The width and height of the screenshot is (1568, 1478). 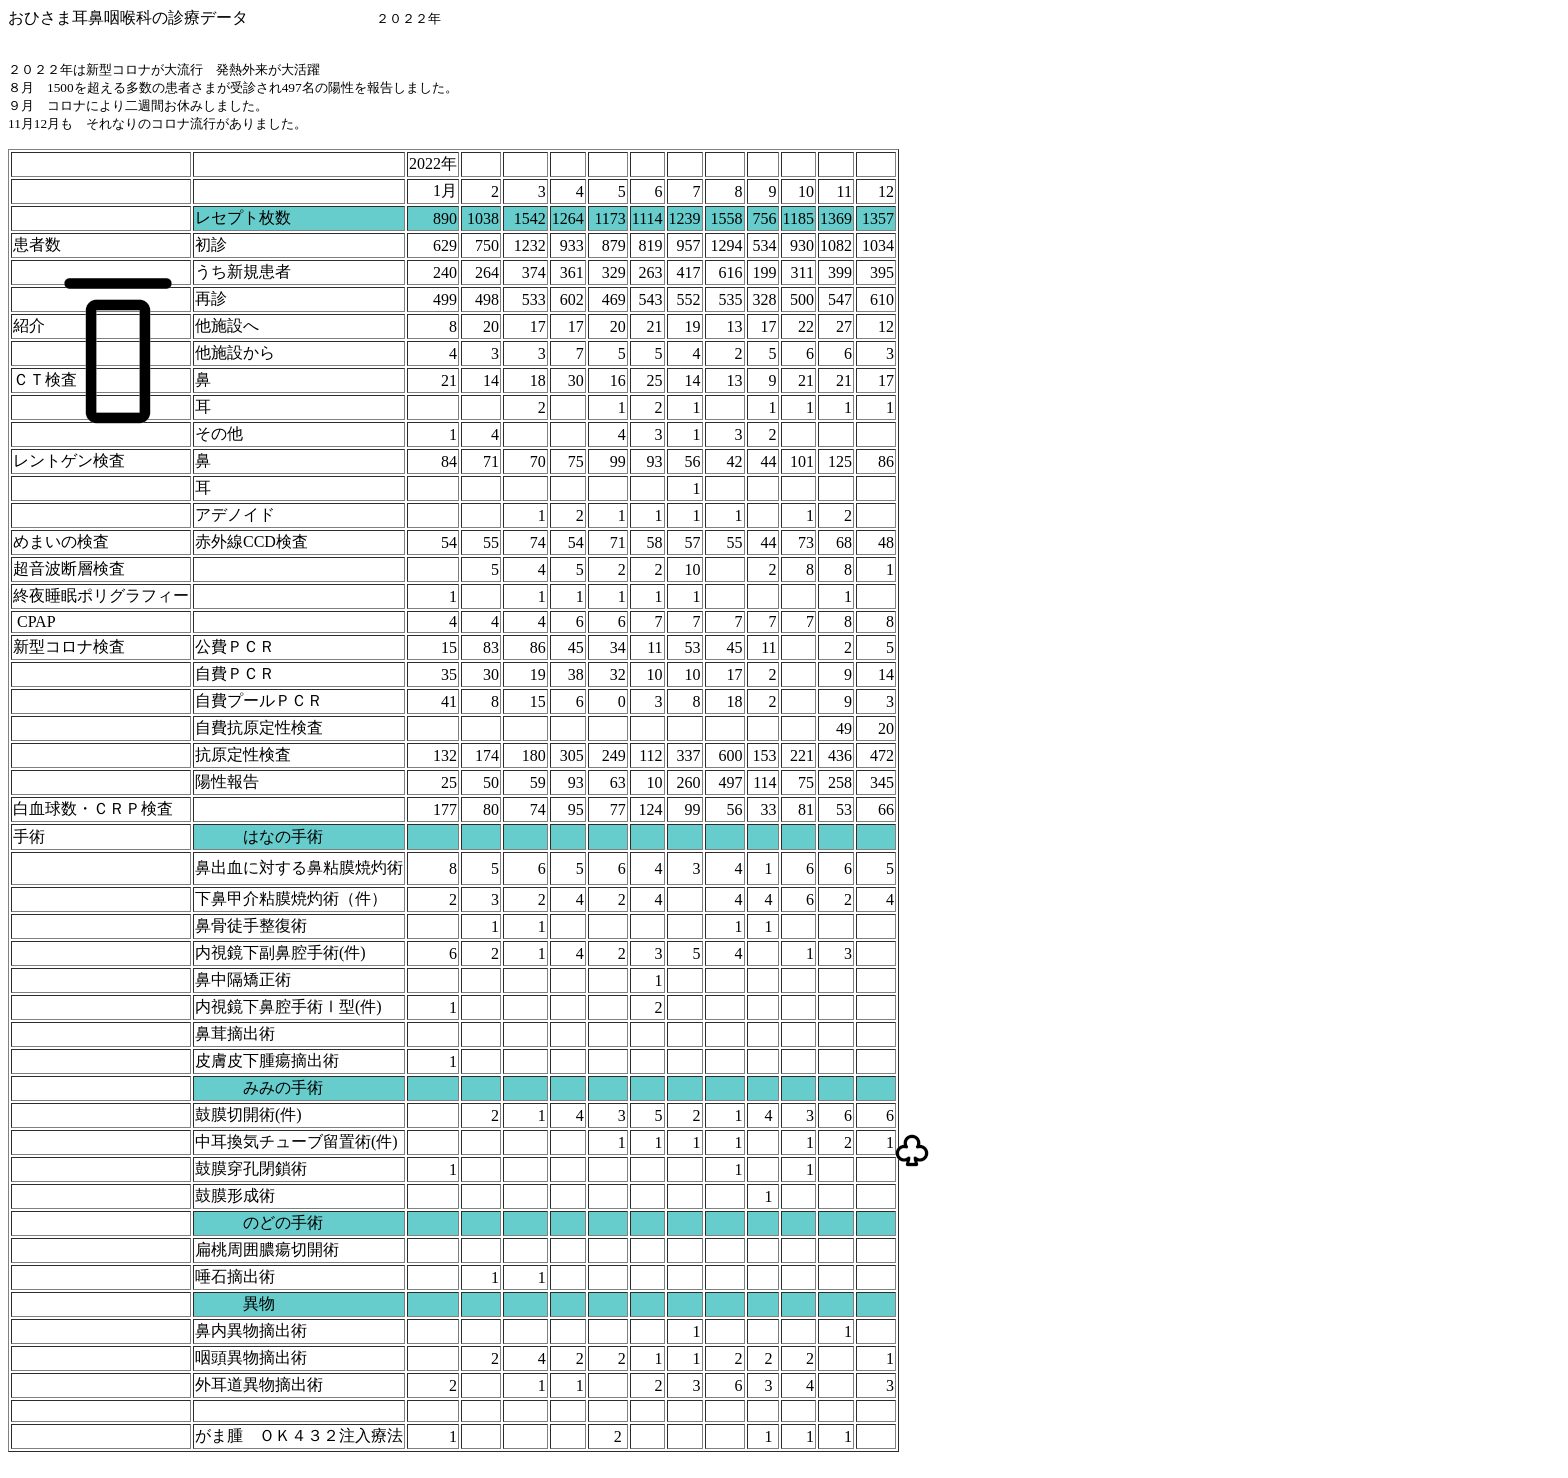 I want to click on select clubs suit in a card game, so click(x=912, y=1151).